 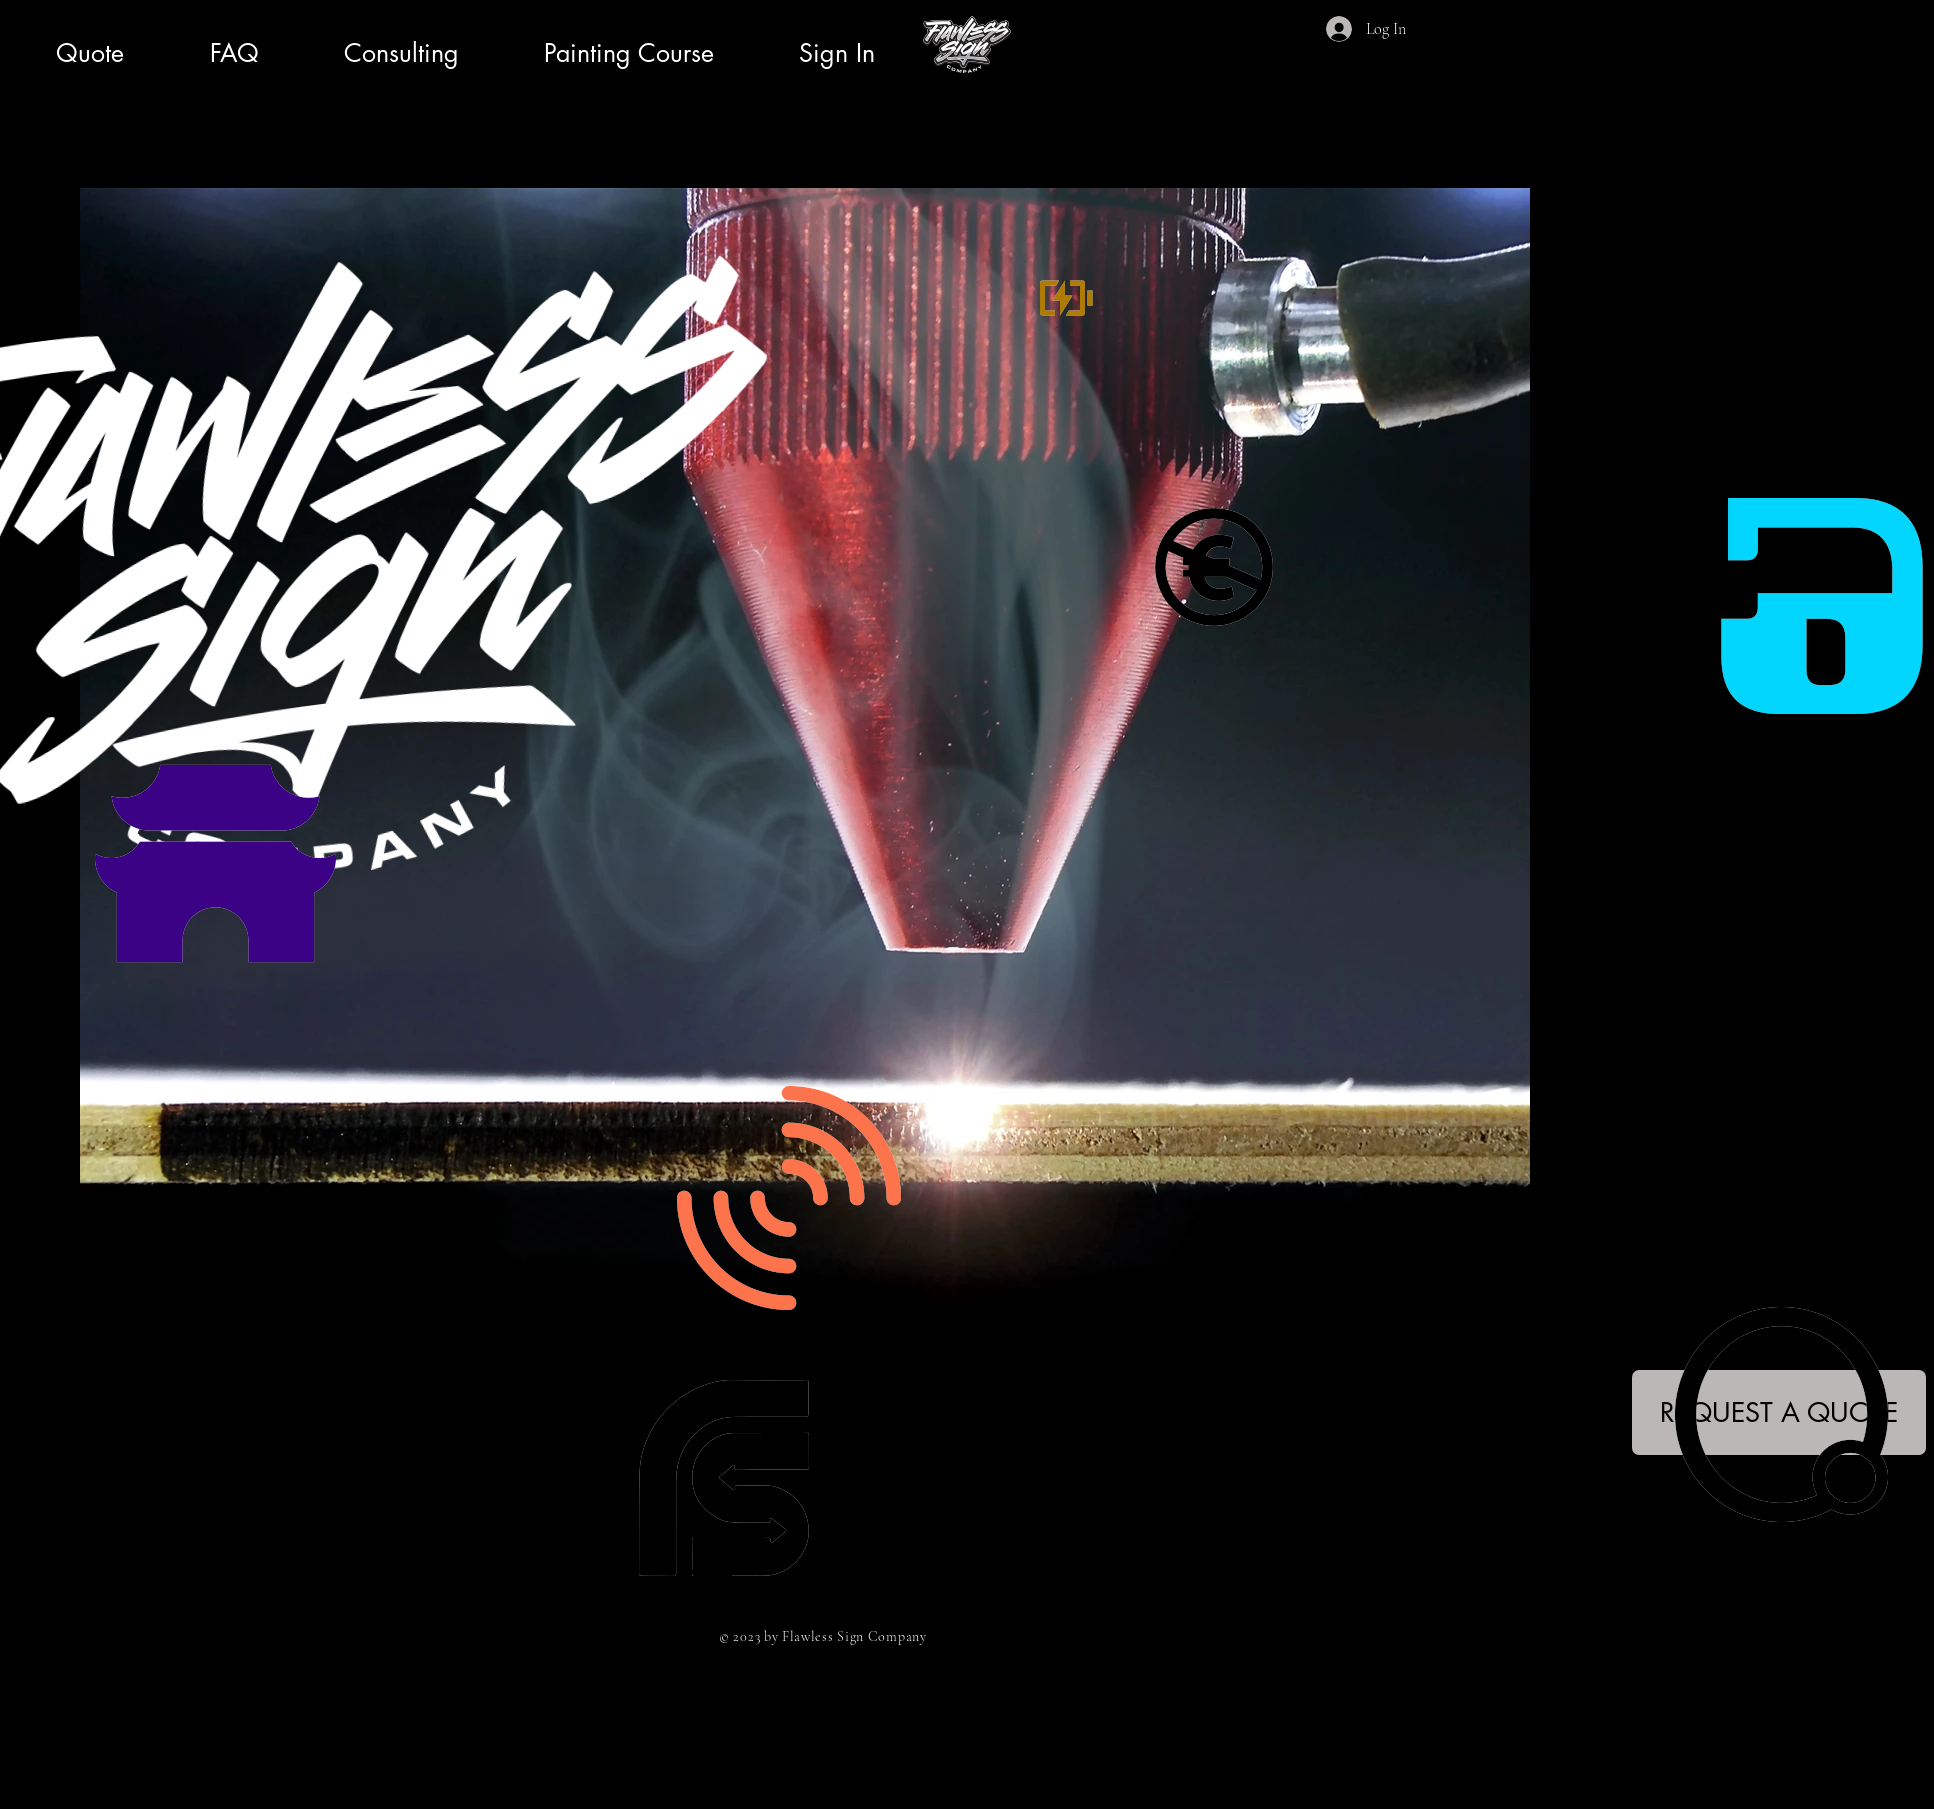 I want to click on access historical landmarks or monuments, so click(x=215, y=863).